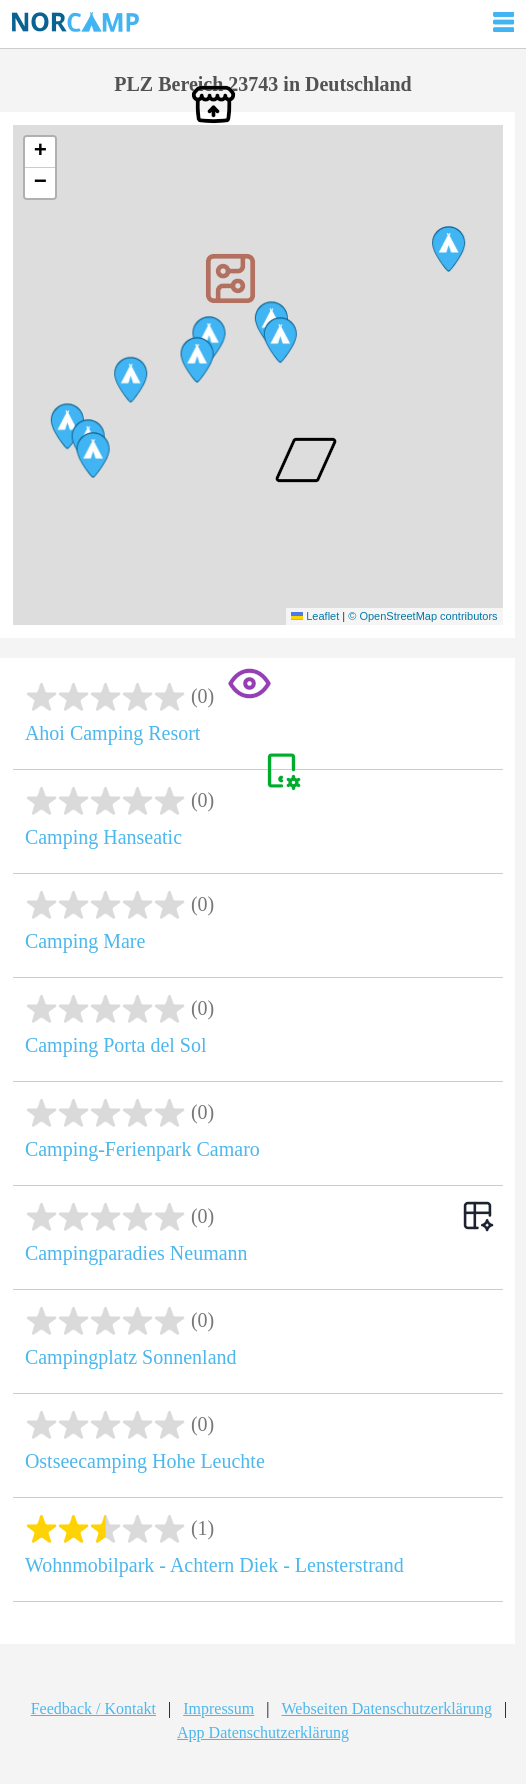  I want to click on visit itch.io game marketplace, so click(213, 103).